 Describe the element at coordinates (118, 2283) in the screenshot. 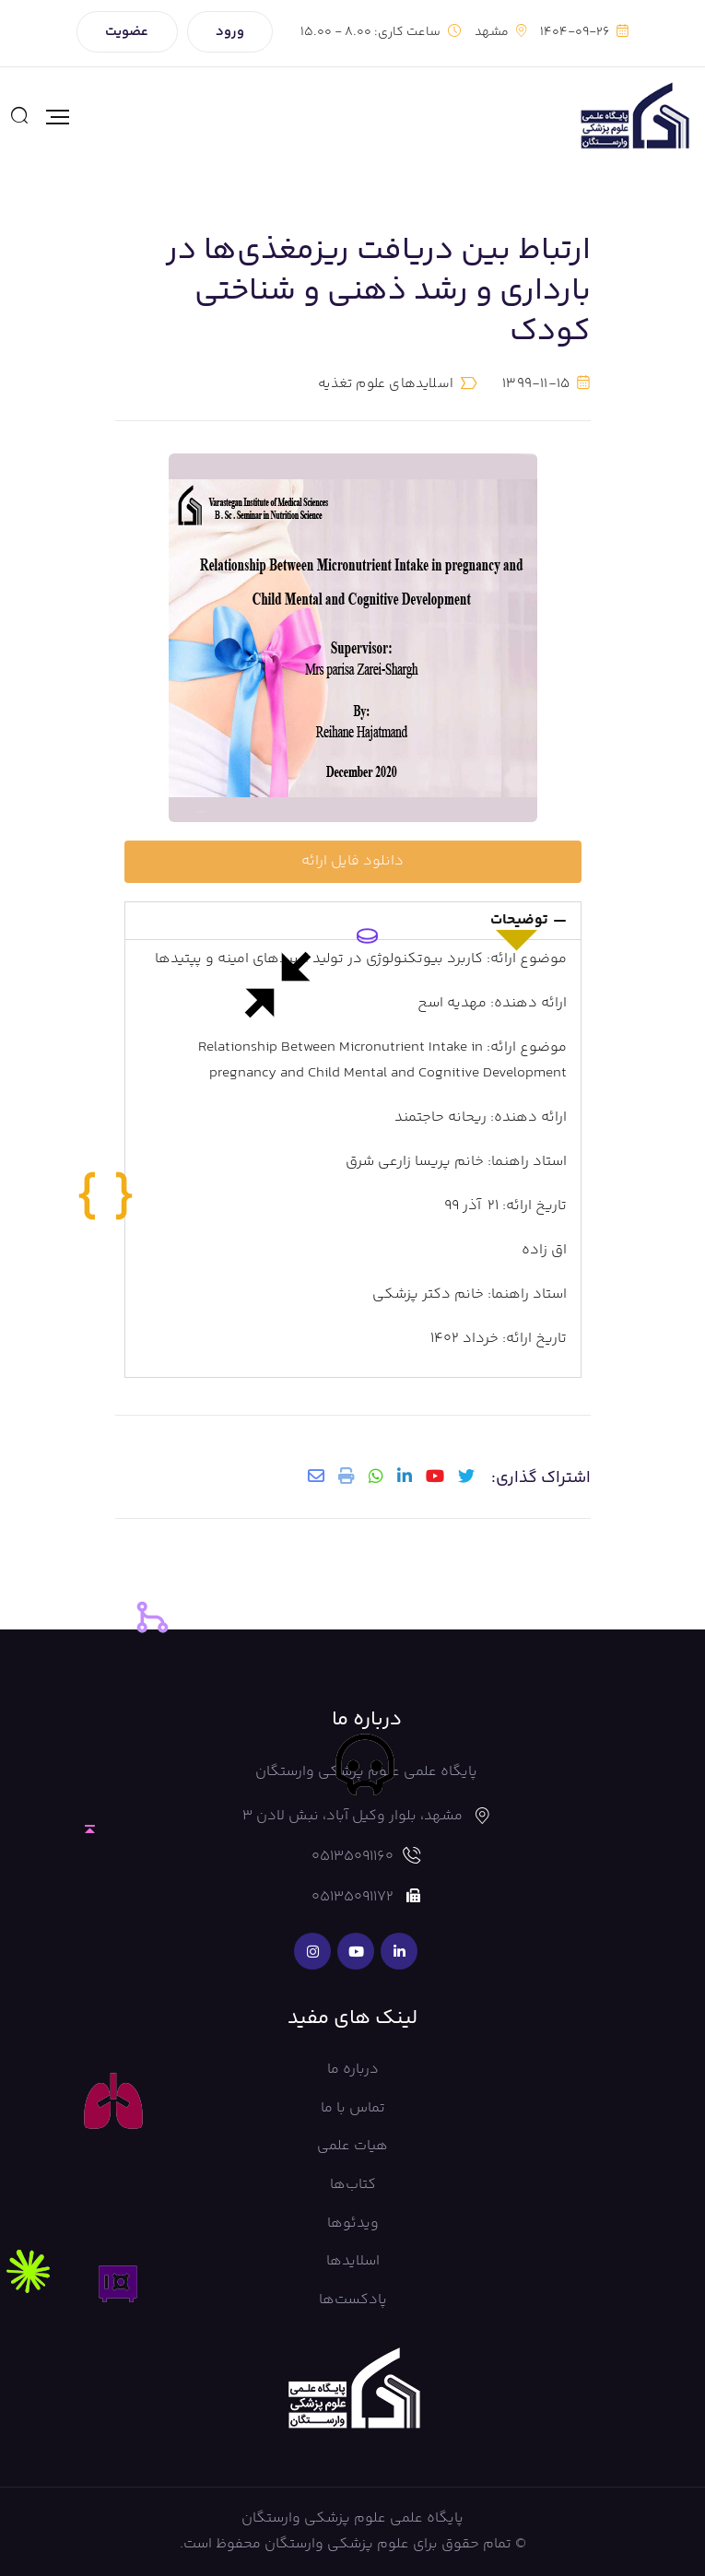

I see `access secure storage or vault` at that location.